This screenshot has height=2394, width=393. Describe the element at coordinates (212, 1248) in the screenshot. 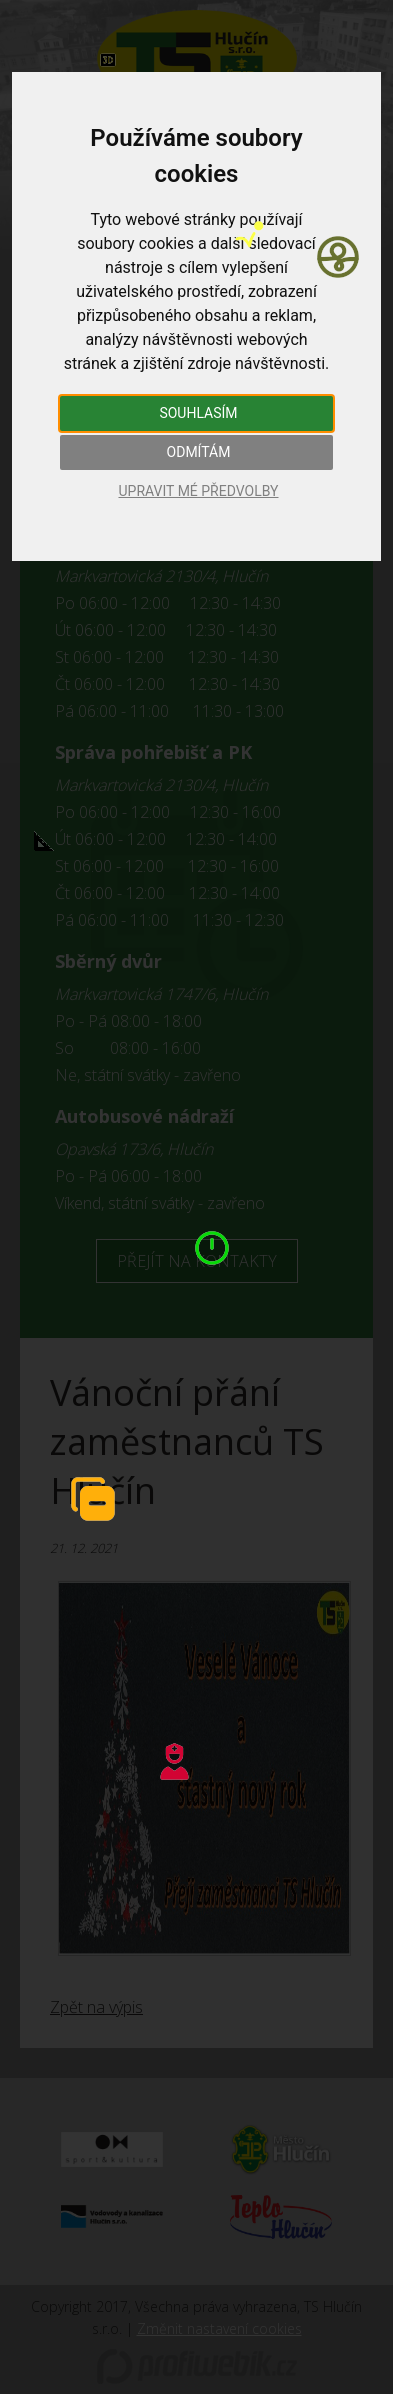

I see `view current time or check the clock` at that location.